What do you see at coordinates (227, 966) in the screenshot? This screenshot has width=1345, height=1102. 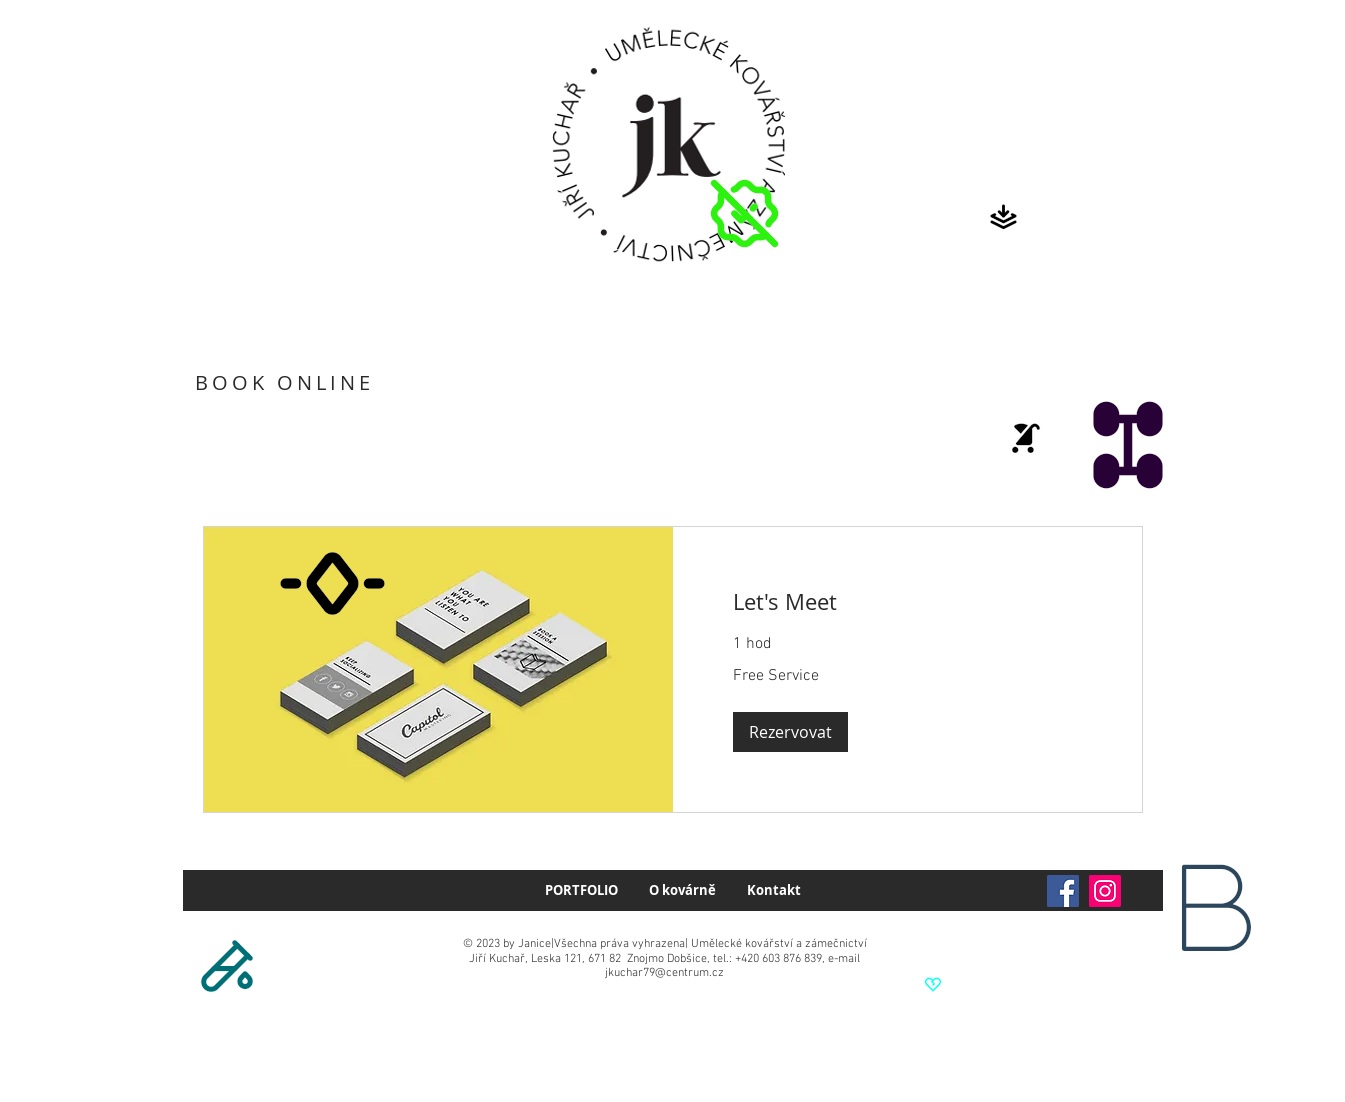 I see `run a test or experiment` at bounding box center [227, 966].